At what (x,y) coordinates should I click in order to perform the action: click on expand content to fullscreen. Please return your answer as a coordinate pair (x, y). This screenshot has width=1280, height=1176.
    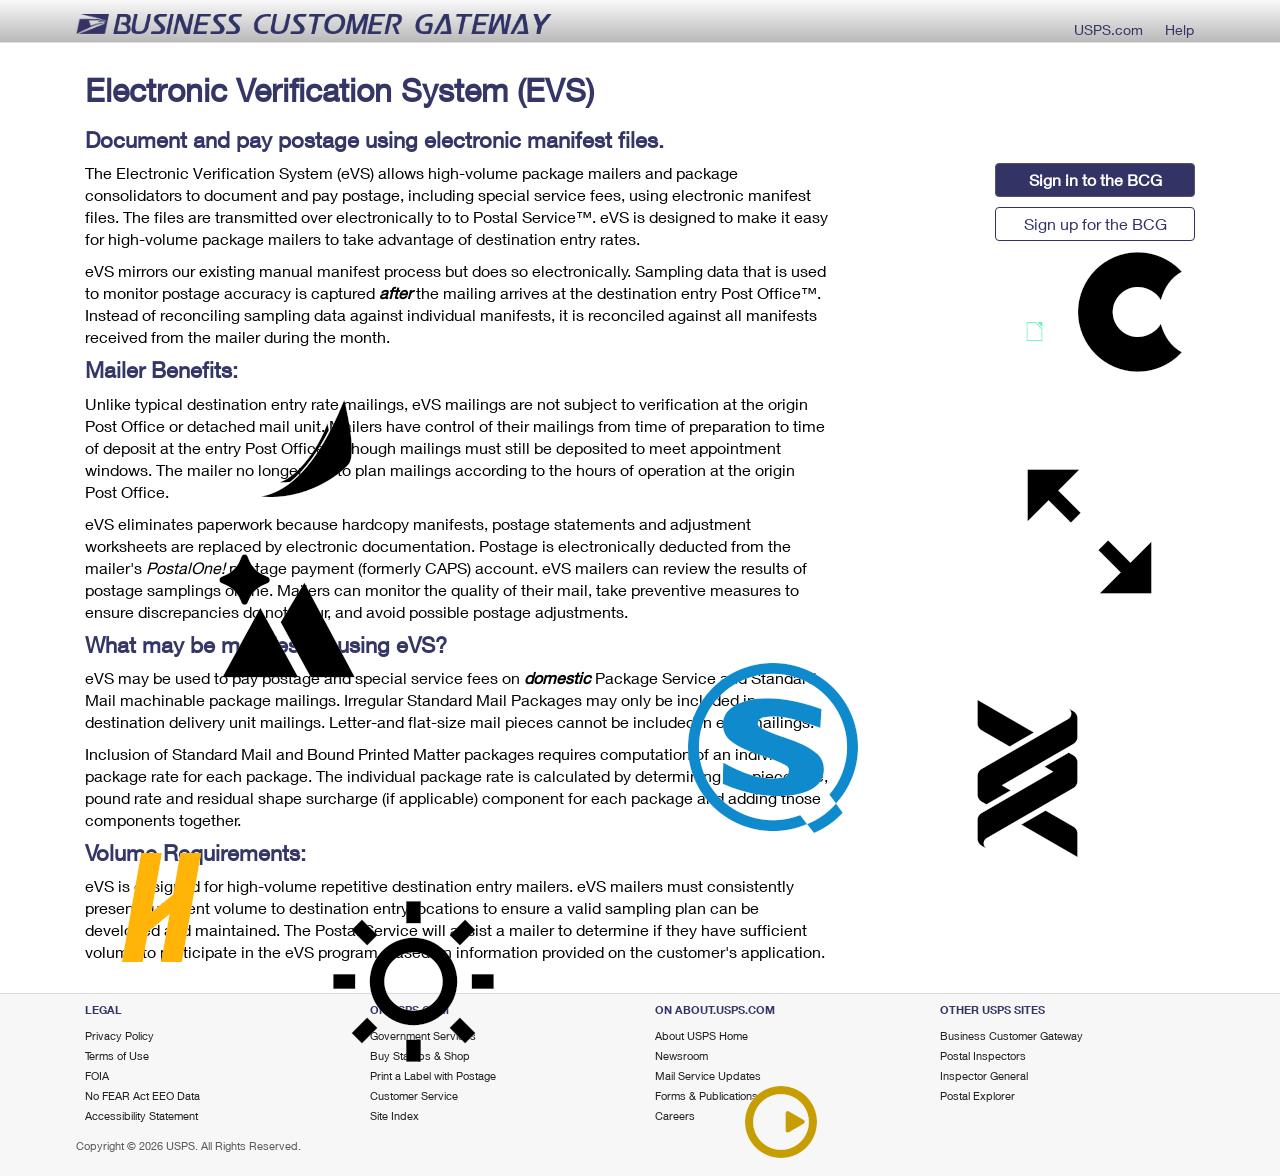
    Looking at the image, I should click on (1089, 531).